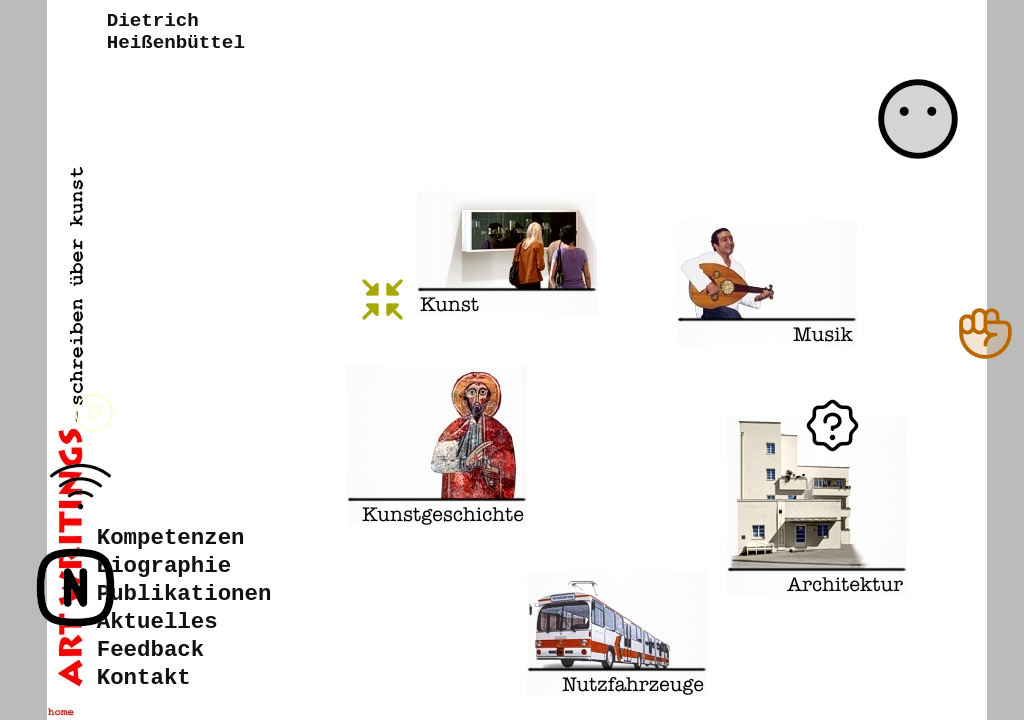 The height and width of the screenshot is (720, 1024). I want to click on indicates an item starting with the letter "n", so click(75, 587).